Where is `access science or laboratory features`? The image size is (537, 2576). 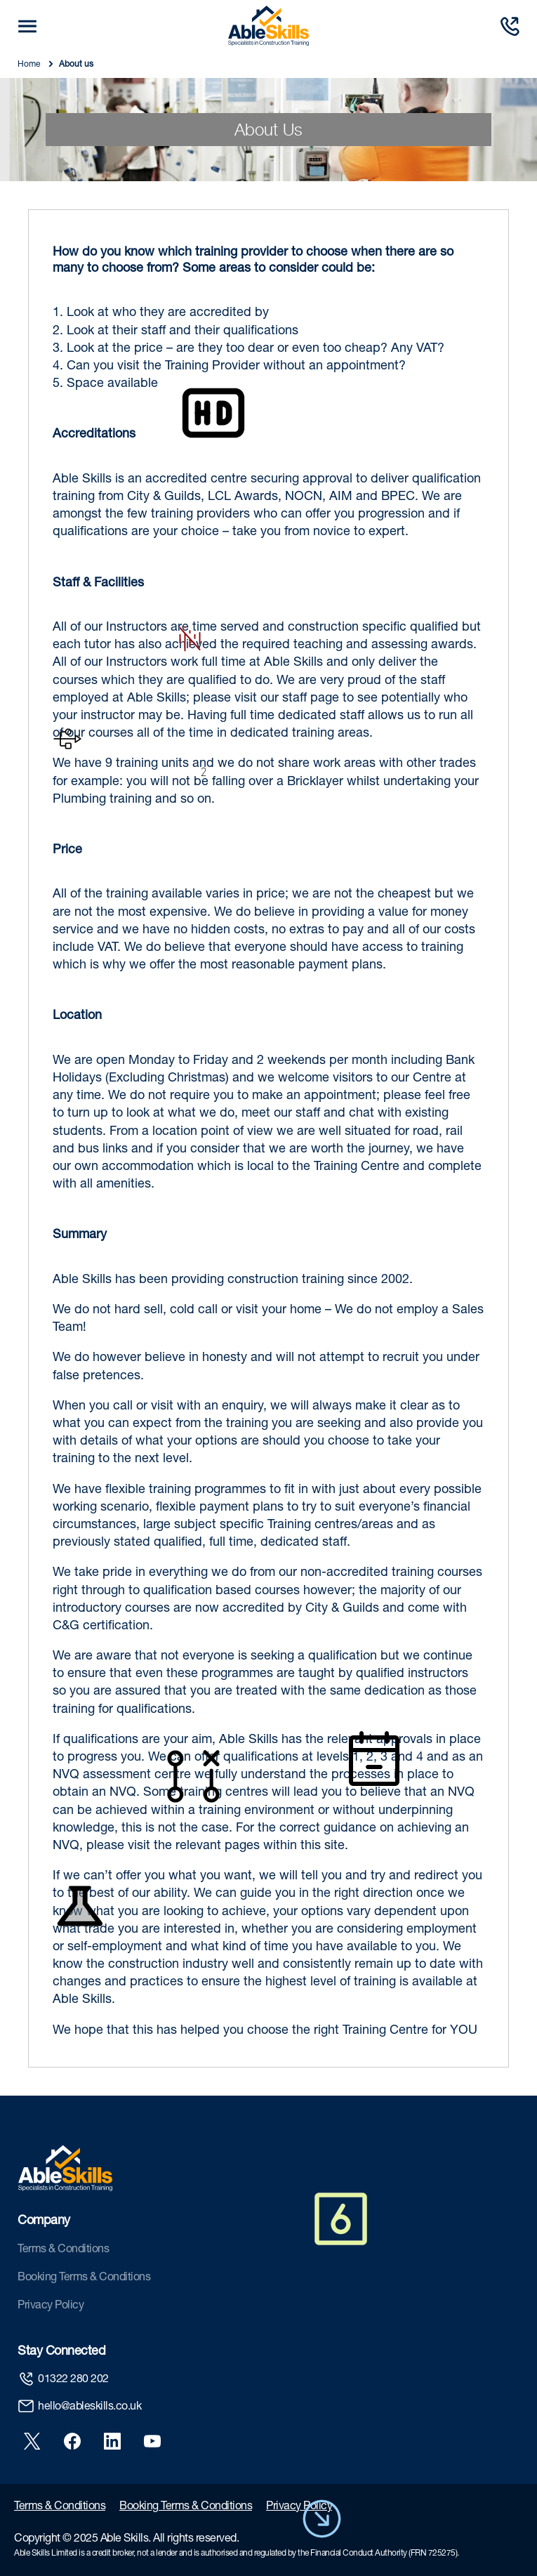 access science or laboratory features is located at coordinates (80, 1906).